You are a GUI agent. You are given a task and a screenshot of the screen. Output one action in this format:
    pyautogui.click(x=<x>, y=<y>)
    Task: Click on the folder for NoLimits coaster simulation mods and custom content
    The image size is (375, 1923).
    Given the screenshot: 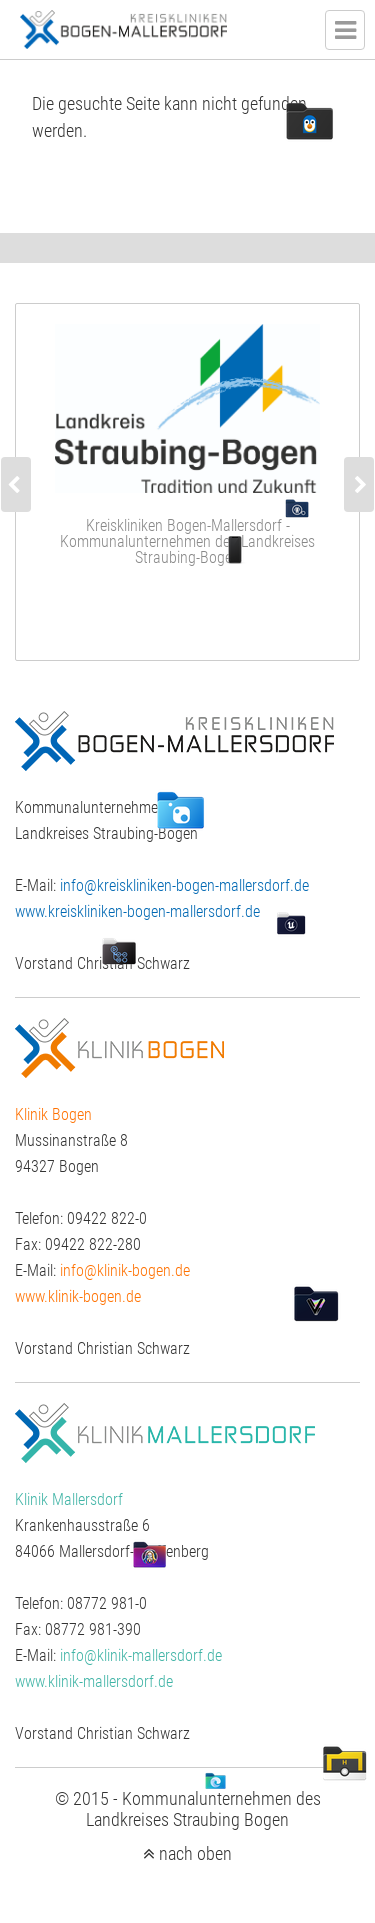 What is the action you would take?
    pyautogui.click(x=297, y=509)
    